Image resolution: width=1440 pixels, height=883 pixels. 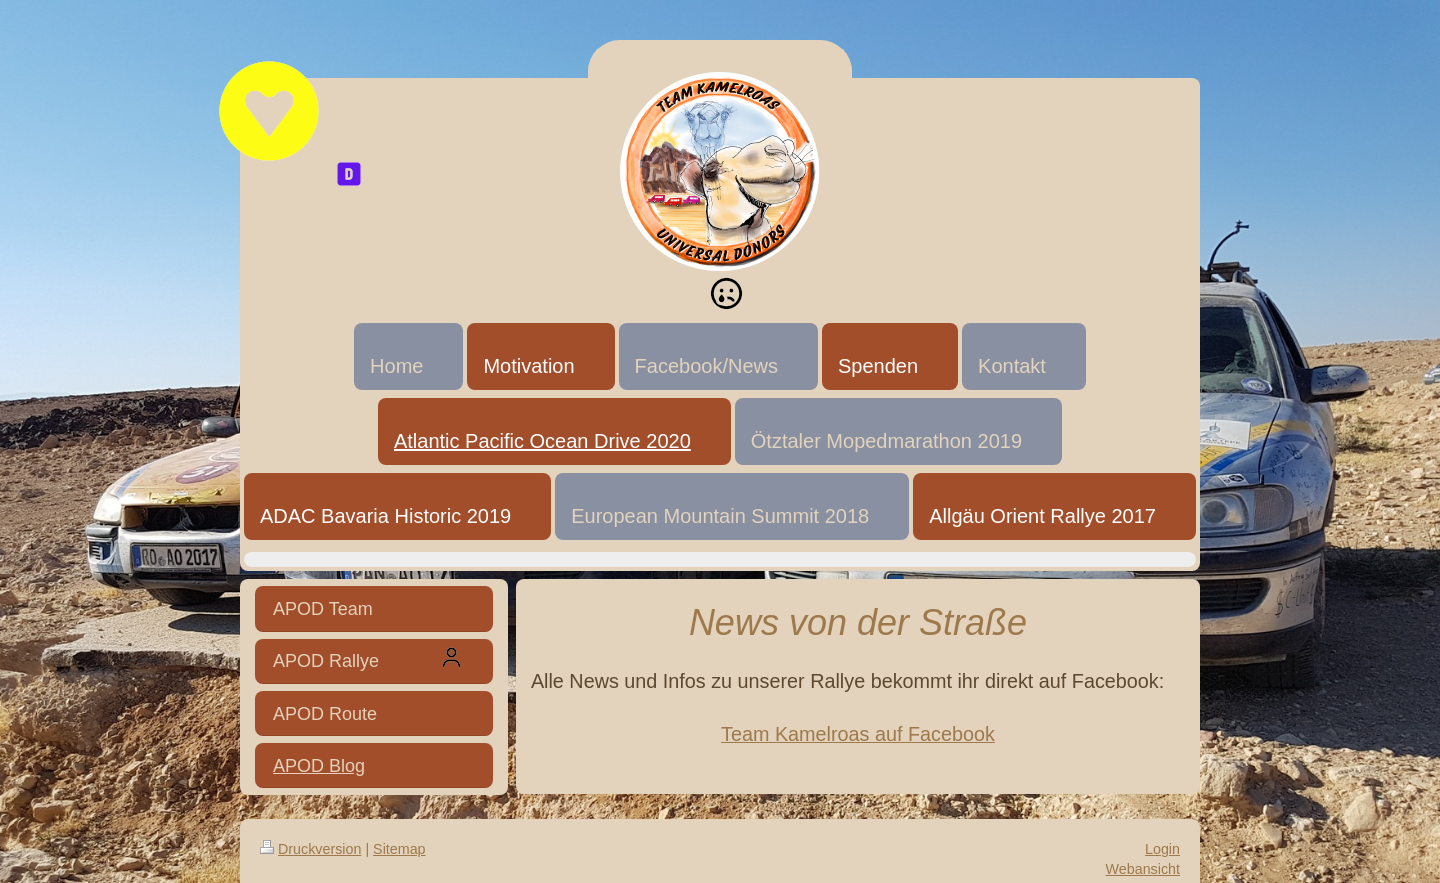 I want to click on indicates a sad or negative emotional state, so click(x=726, y=293).